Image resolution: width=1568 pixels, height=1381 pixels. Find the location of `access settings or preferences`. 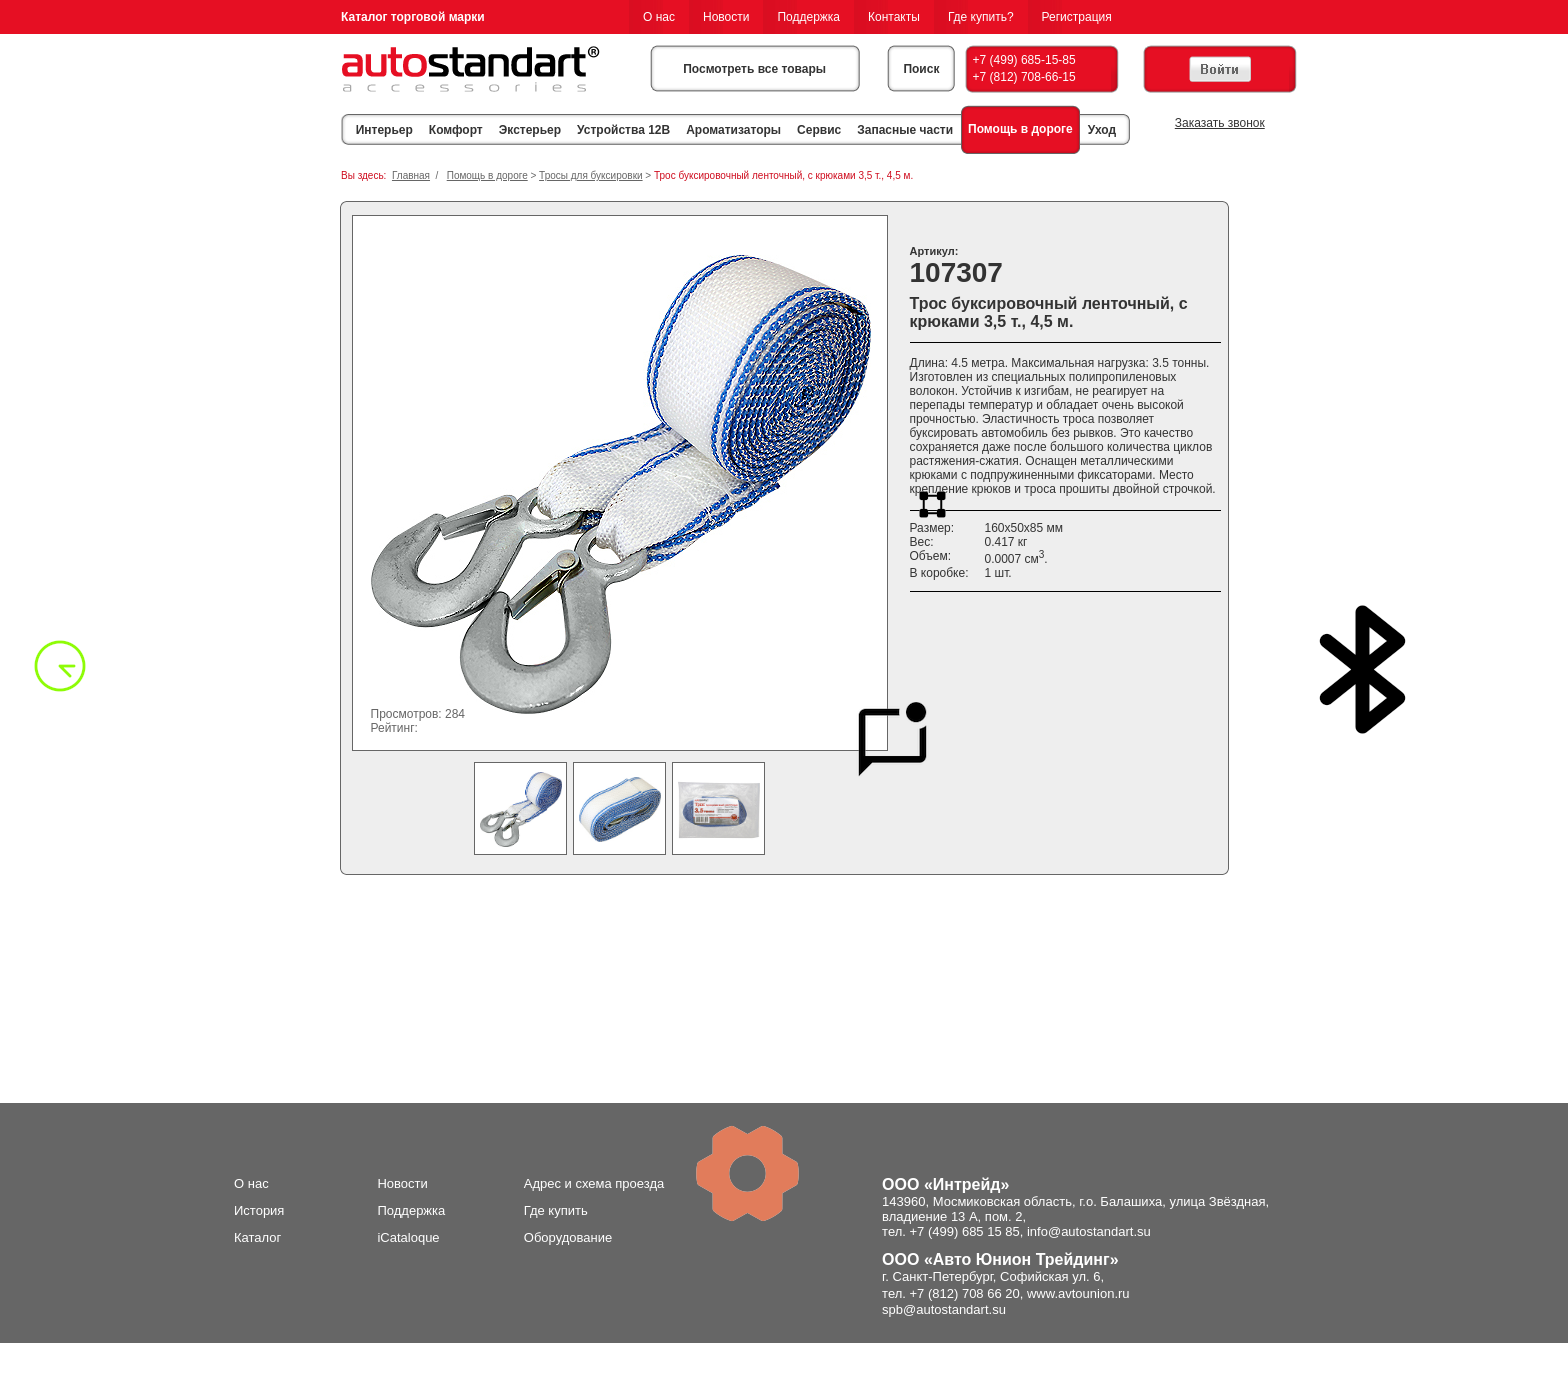

access settings or preferences is located at coordinates (747, 1173).